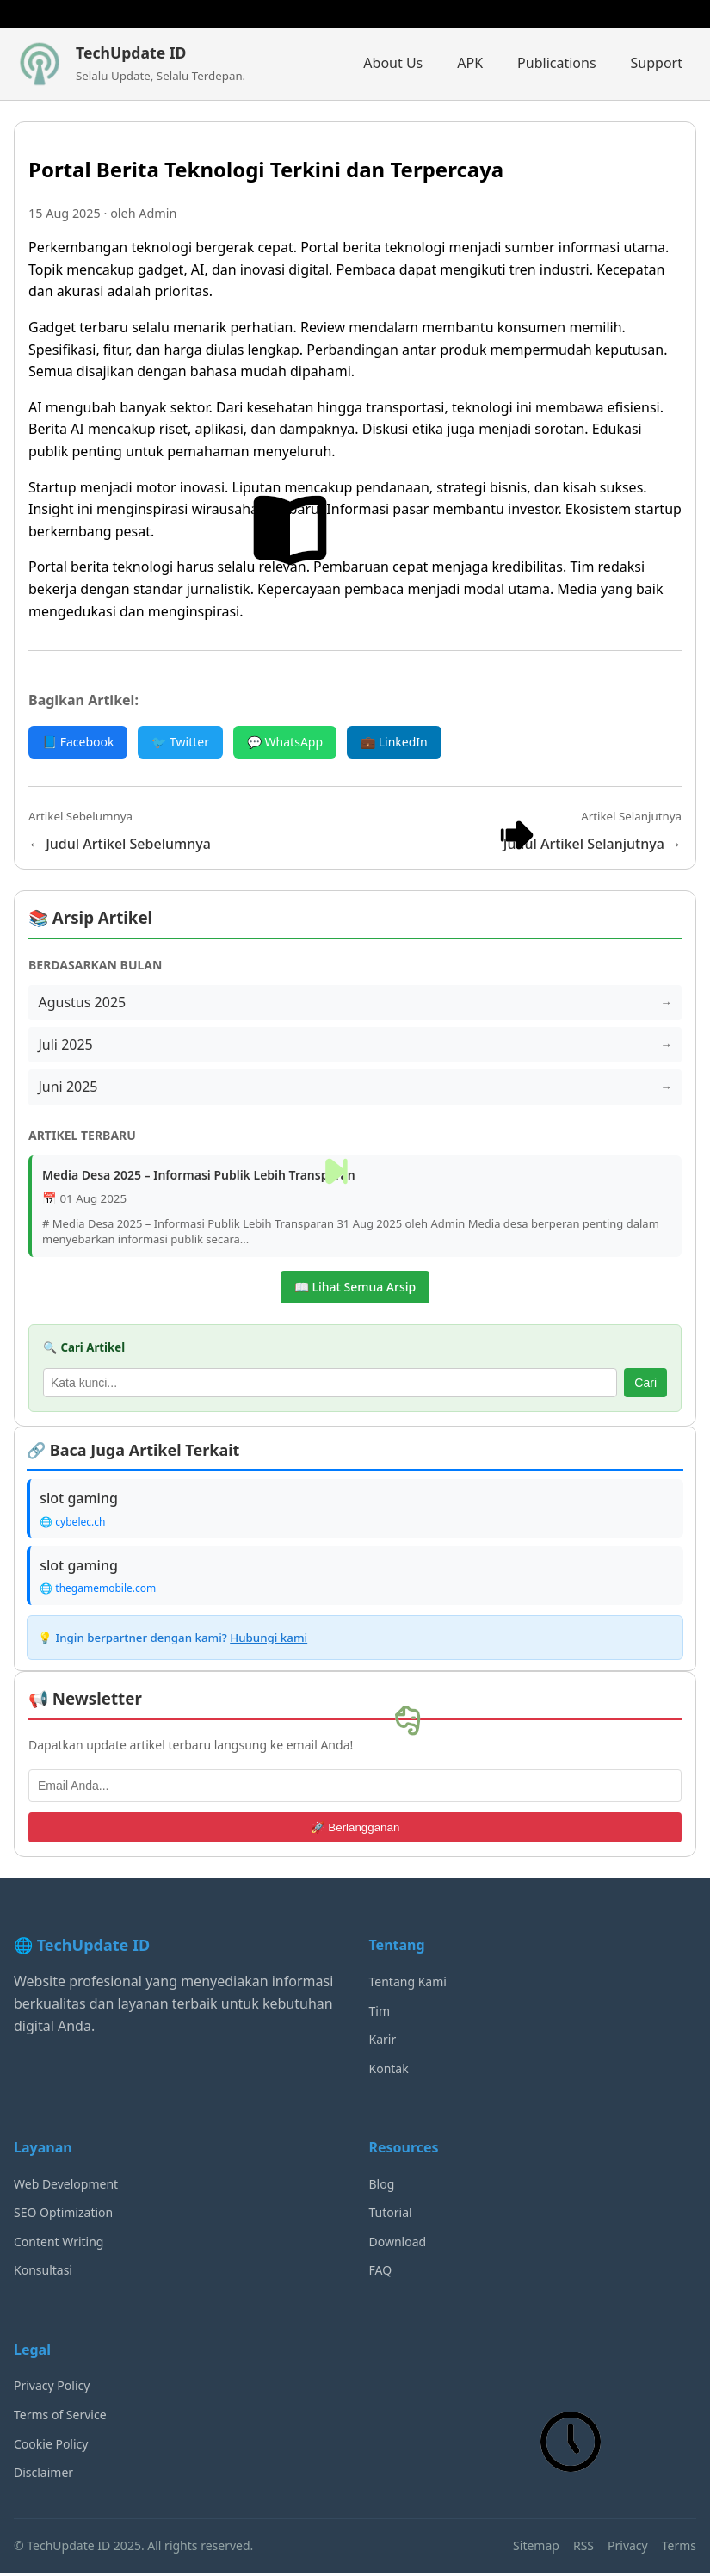 This screenshot has width=710, height=2576. I want to click on view current time, so click(571, 2442).